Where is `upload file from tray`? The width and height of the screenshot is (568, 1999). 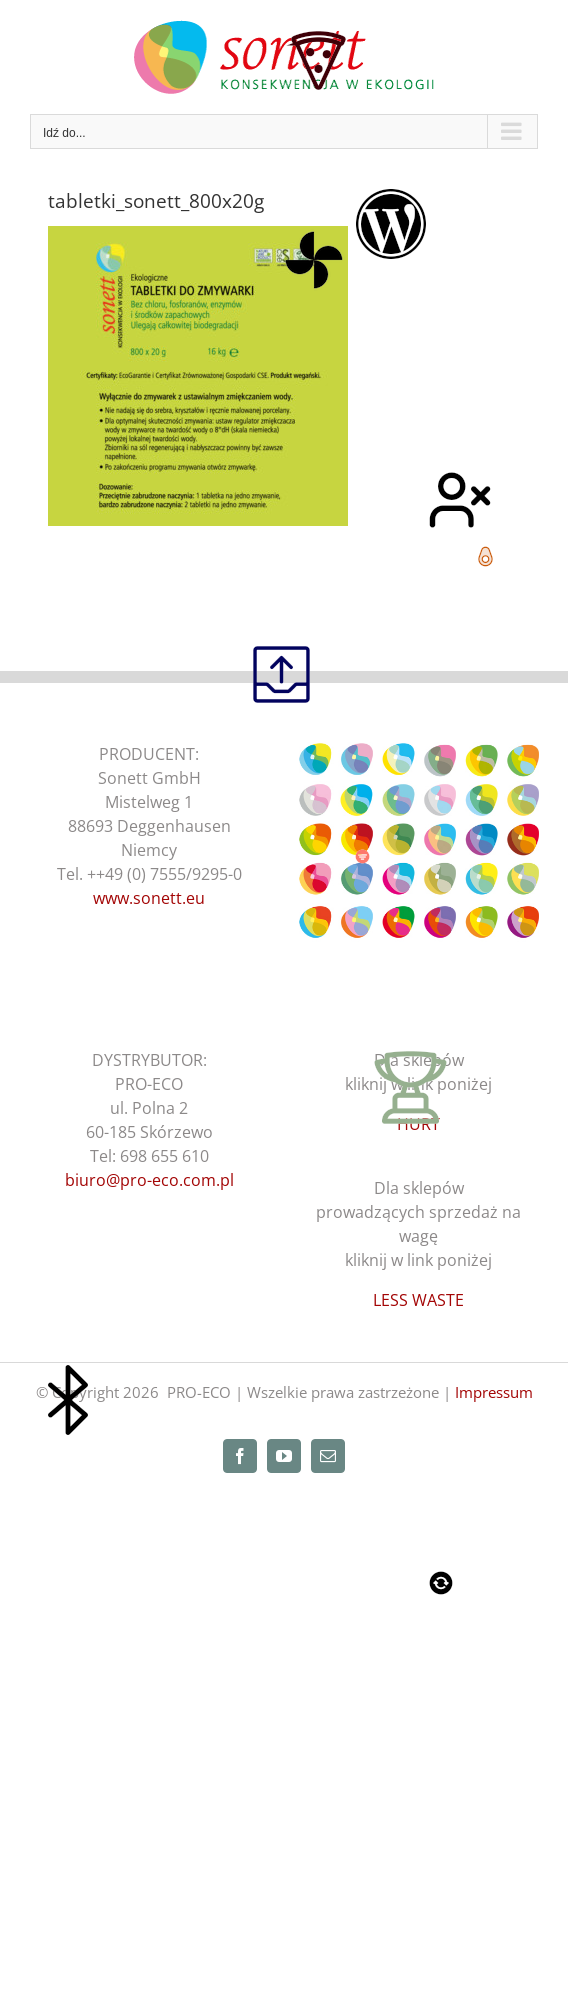
upload file from tray is located at coordinates (281, 674).